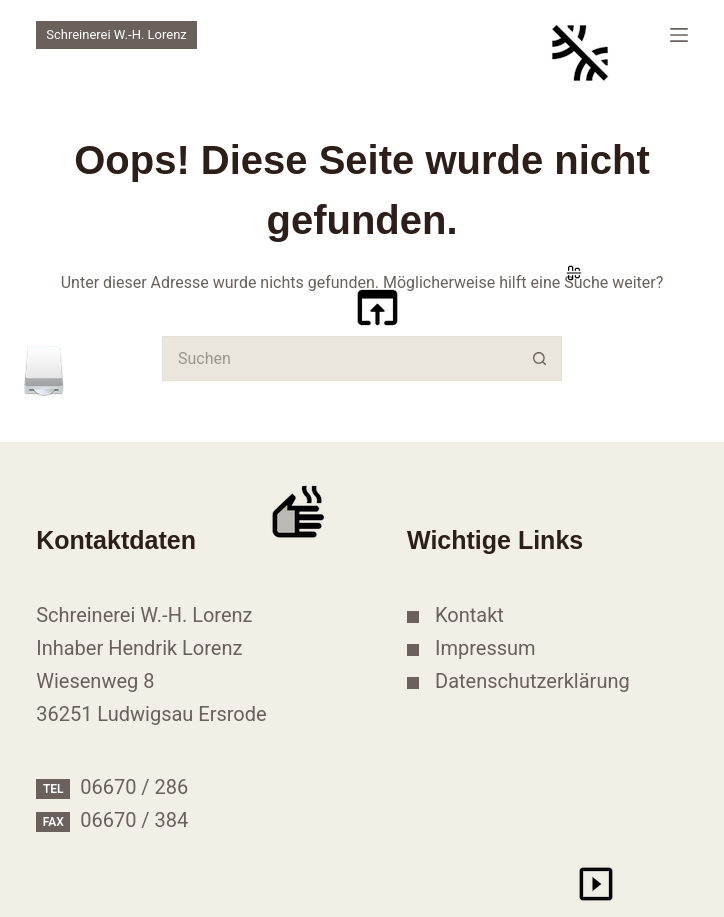  Describe the element at coordinates (299, 510) in the screenshot. I see `hand dryer available in this location` at that location.